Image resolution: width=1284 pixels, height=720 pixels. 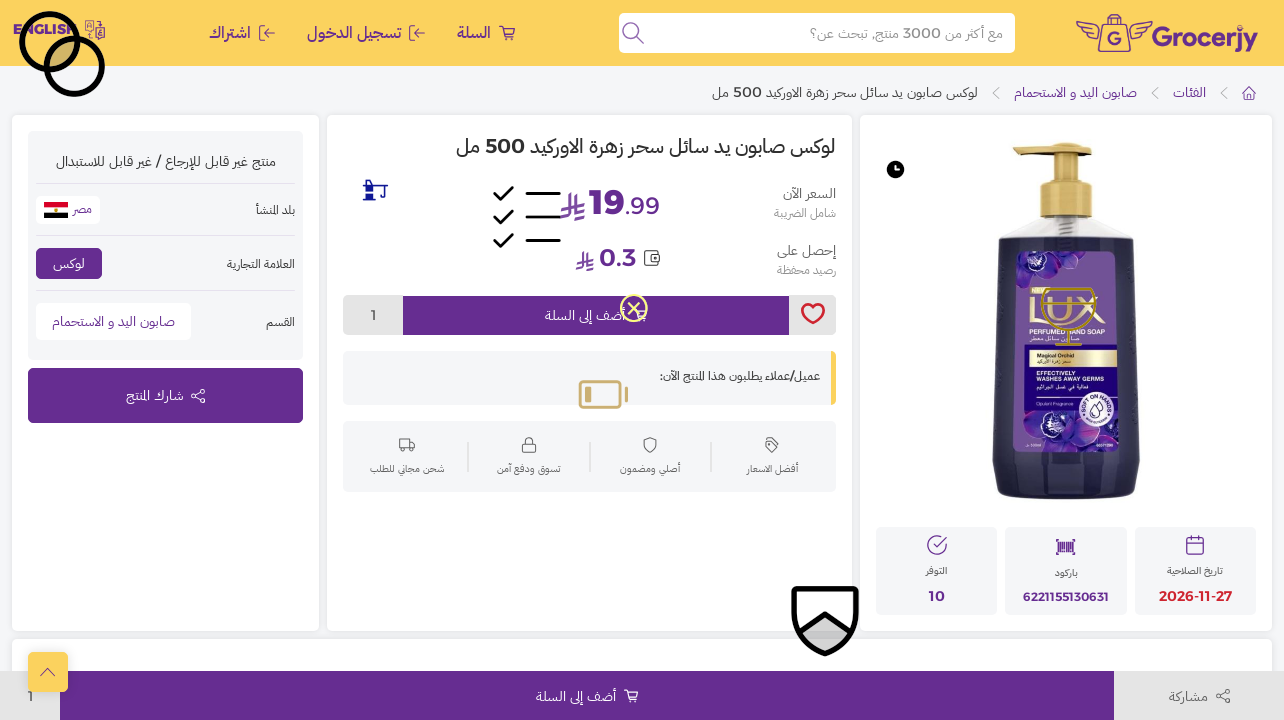 What do you see at coordinates (825, 617) in the screenshot?
I see `access security or protection settings` at bounding box center [825, 617].